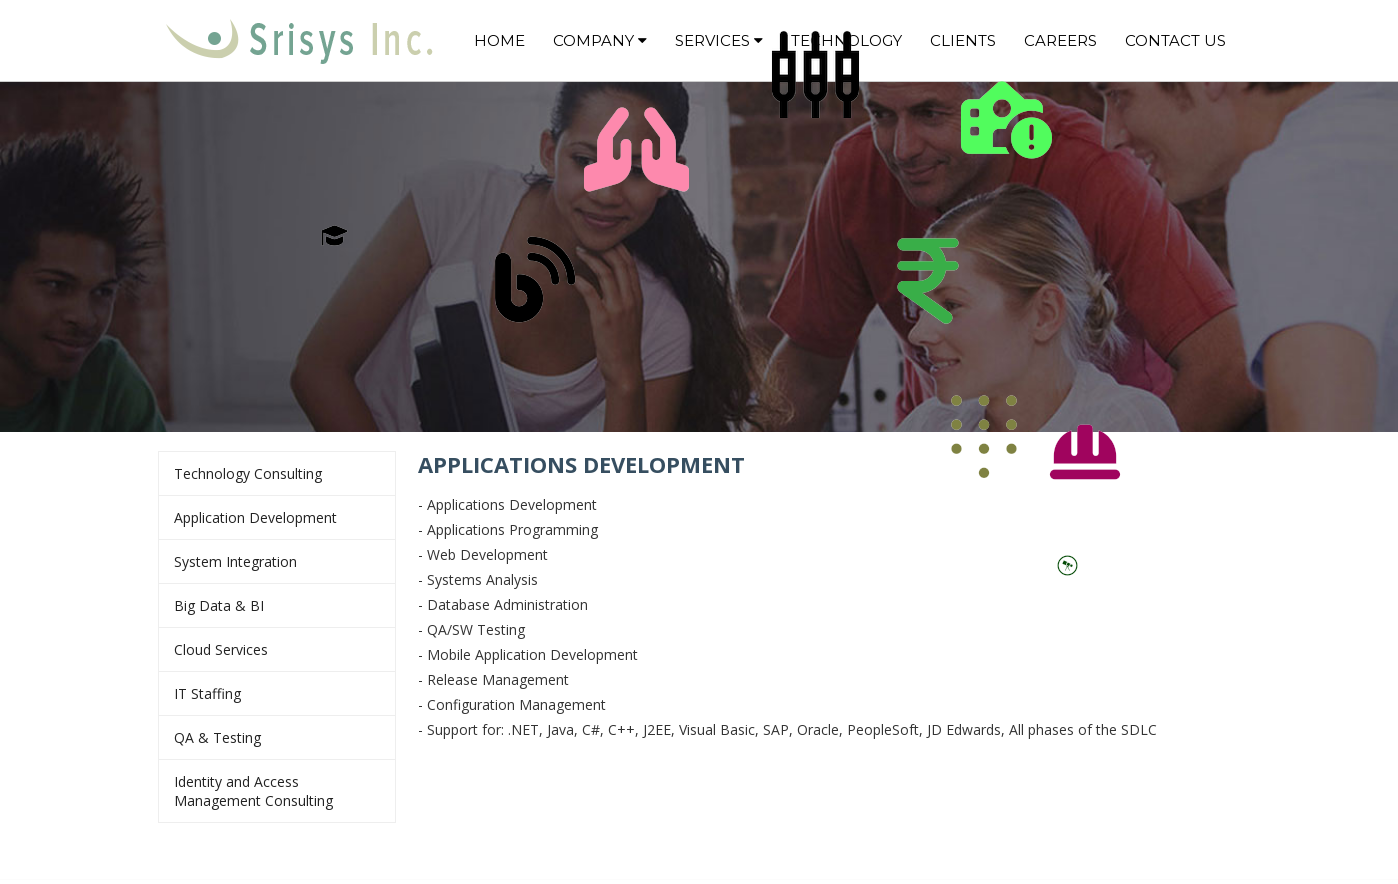  Describe the element at coordinates (1067, 565) in the screenshot. I see `WPExplorer WordPress themes and resources logo` at that location.